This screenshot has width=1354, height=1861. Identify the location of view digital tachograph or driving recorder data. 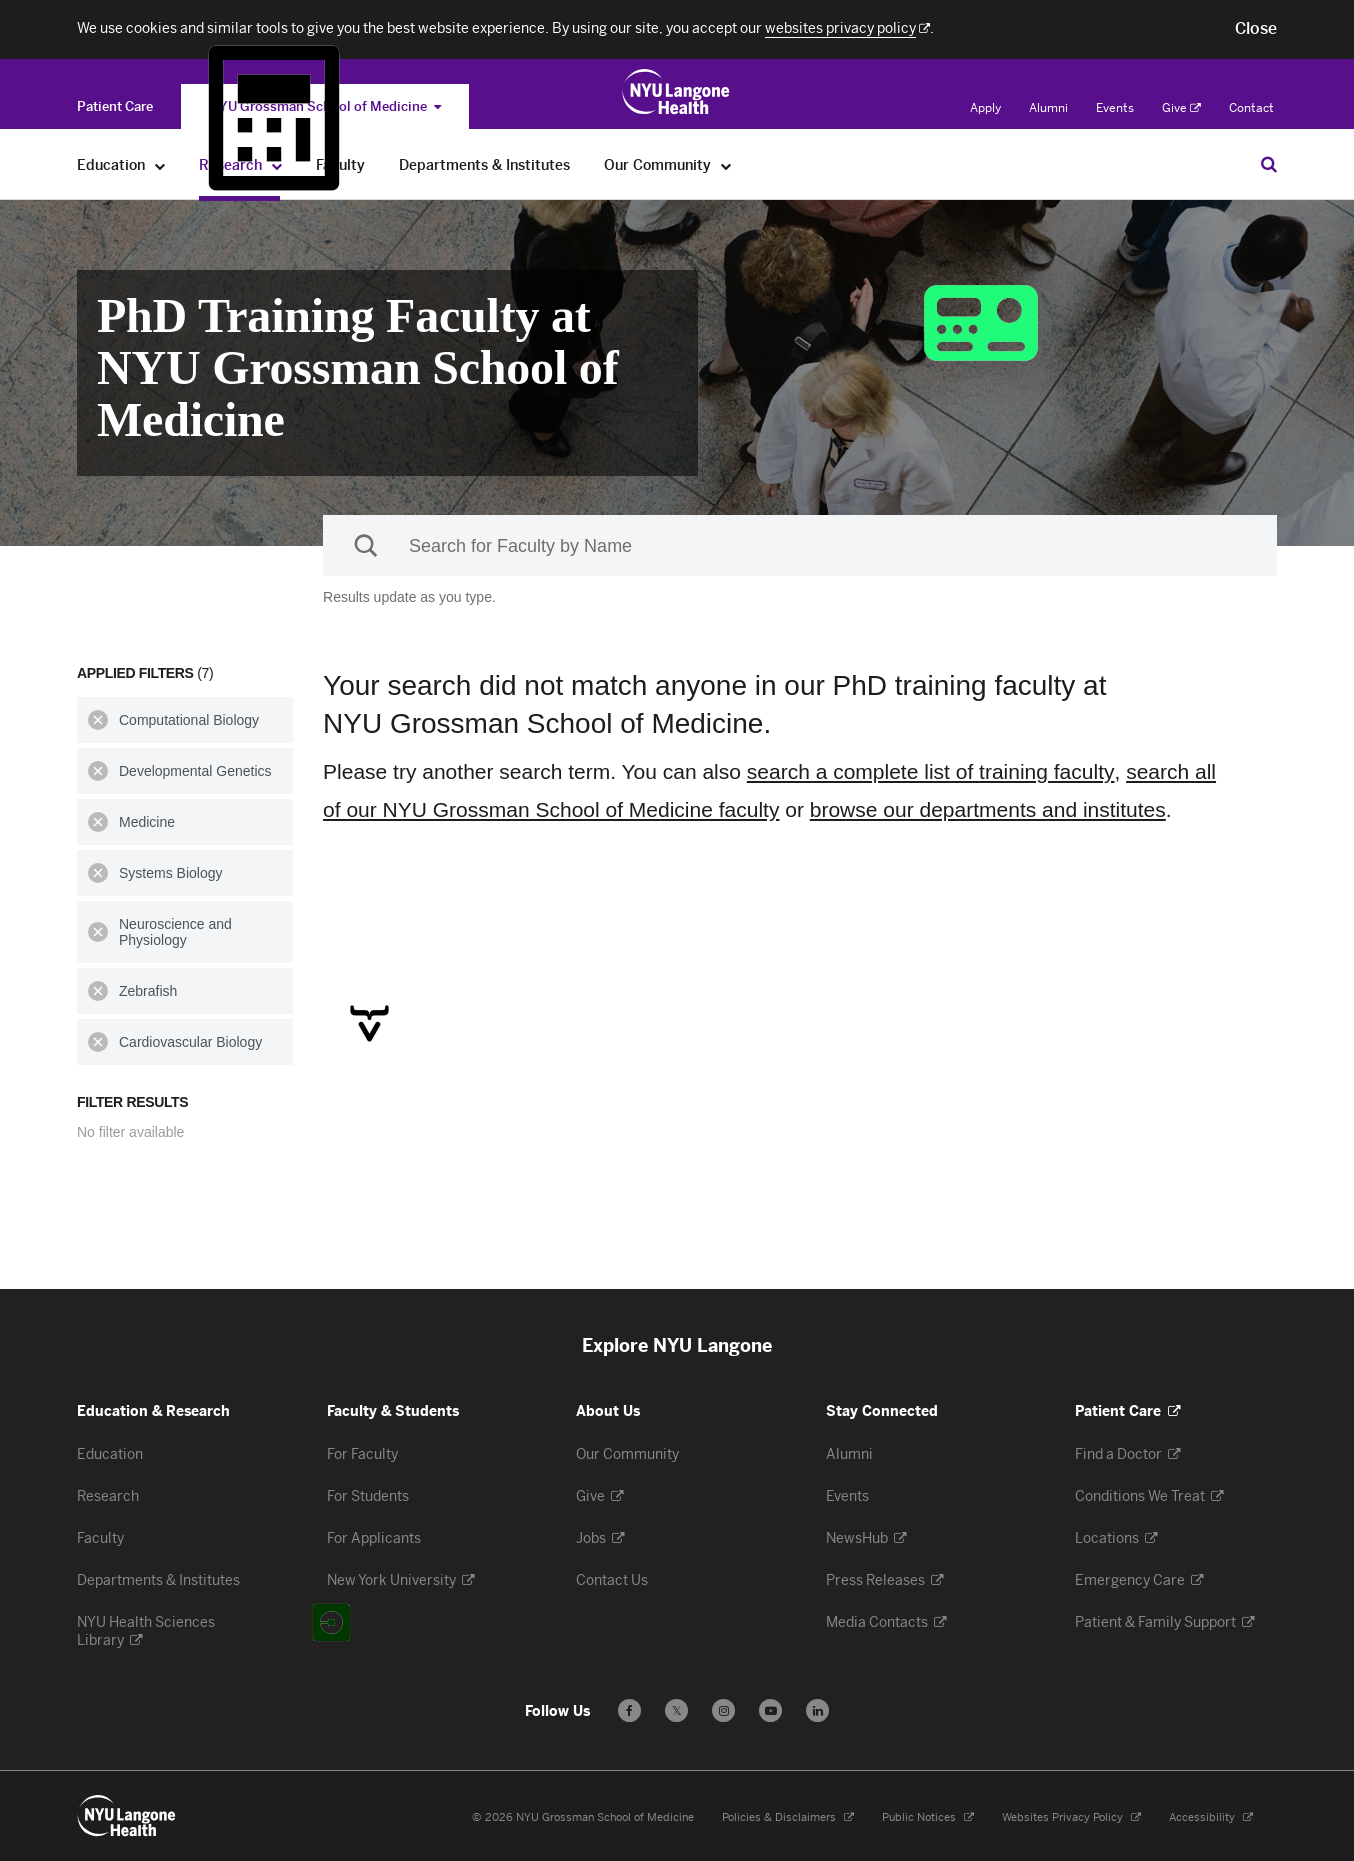
(981, 323).